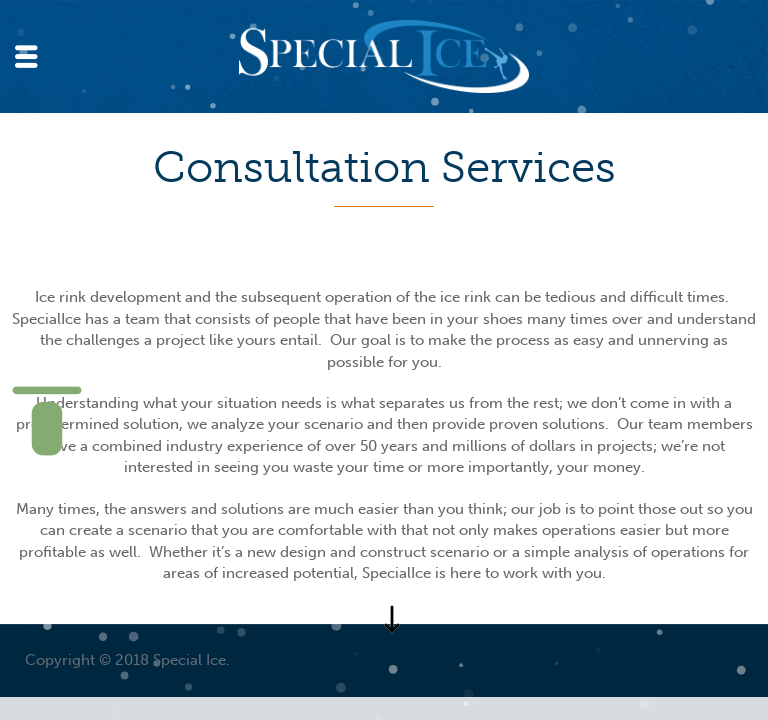 This screenshot has height=720, width=768. What do you see at coordinates (47, 421) in the screenshot?
I see `align selected element to top` at bounding box center [47, 421].